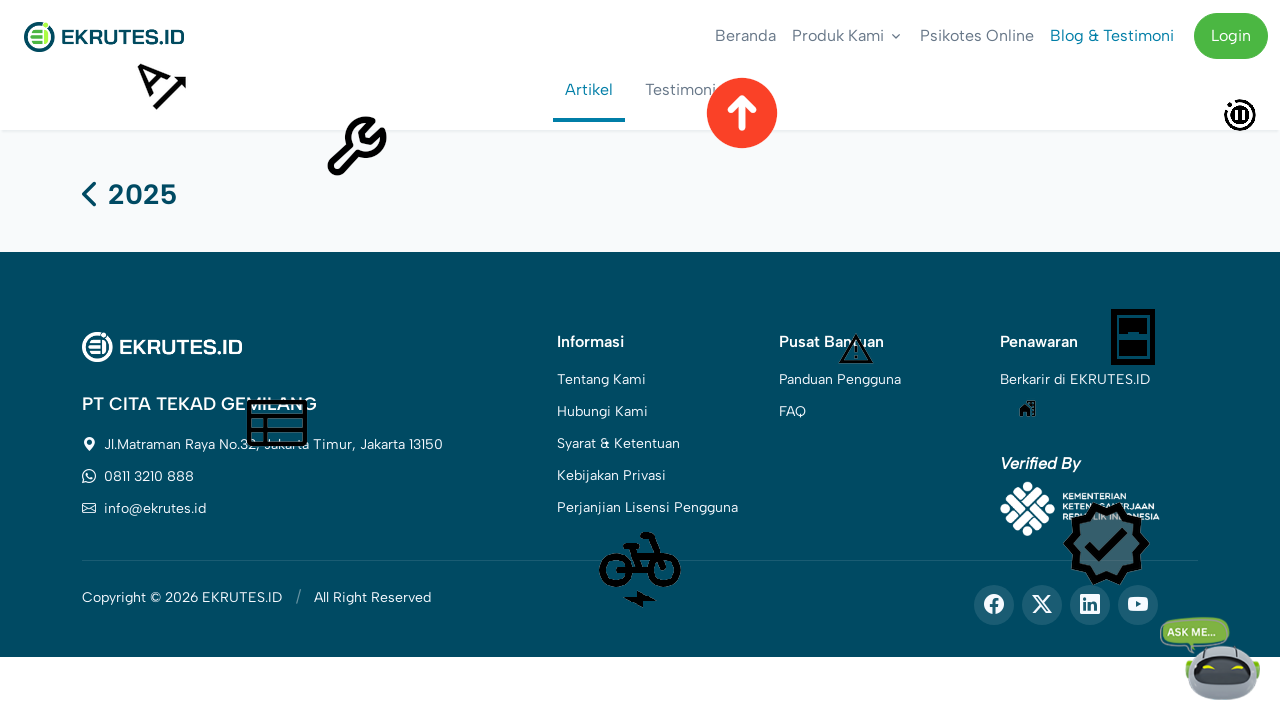 The height and width of the screenshot is (720, 1280). I want to click on select electric bike as transportation mode, so click(640, 570).